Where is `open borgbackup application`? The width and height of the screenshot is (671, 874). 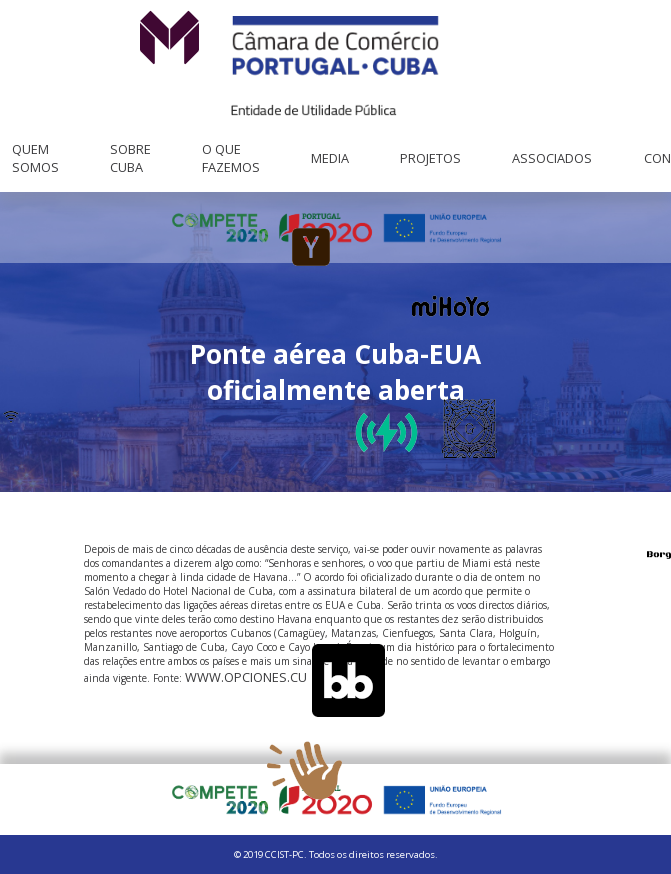
open borgbackup application is located at coordinates (659, 555).